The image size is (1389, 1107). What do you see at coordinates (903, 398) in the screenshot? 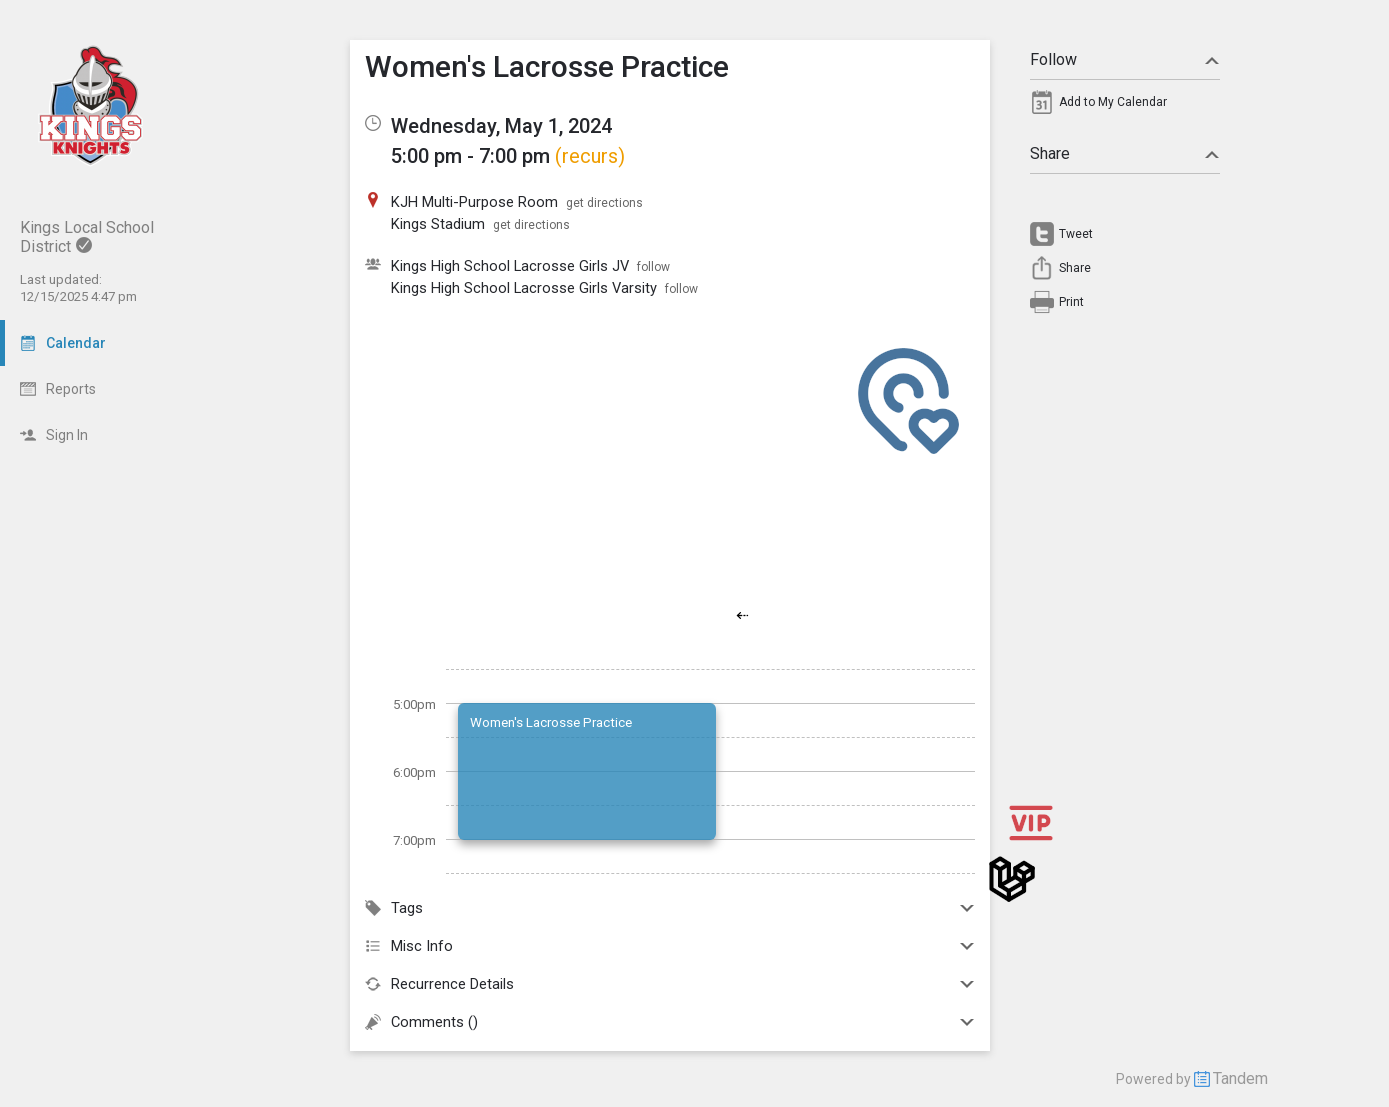
I see `save a location to favorites` at bounding box center [903, 398].